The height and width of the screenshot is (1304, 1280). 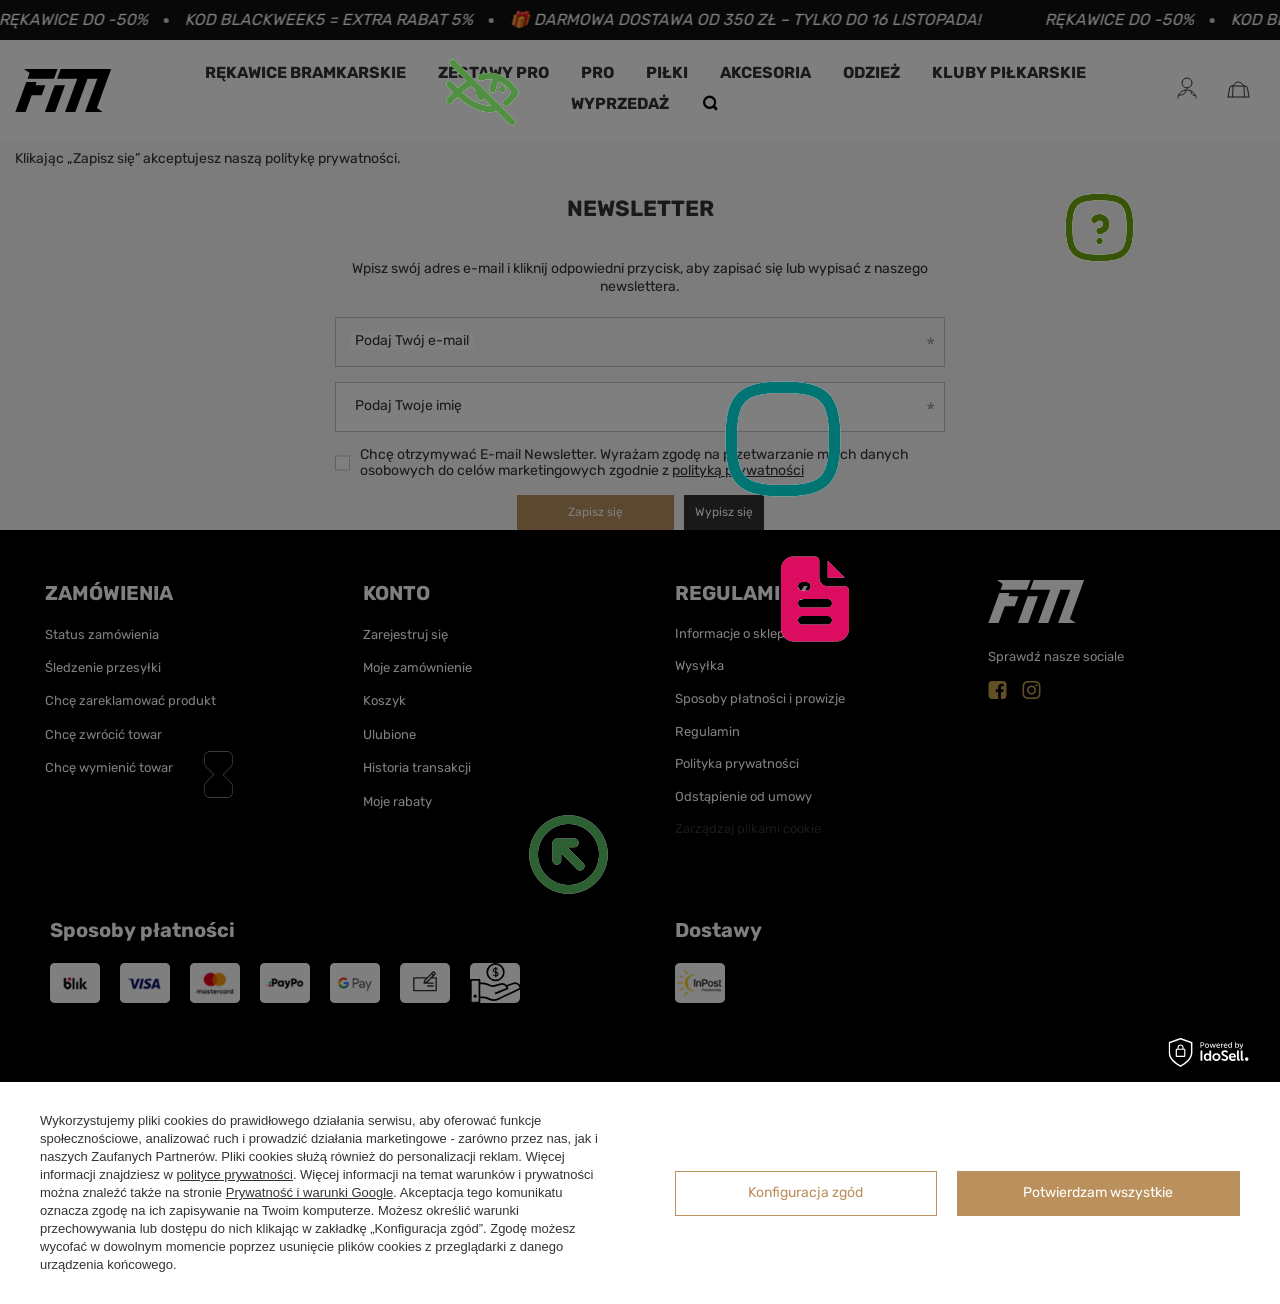 What do you see at coordinates (218, 774) in the screenshot?
I see `indicates a process is loading or in progress` at bounding box center [218, 774].